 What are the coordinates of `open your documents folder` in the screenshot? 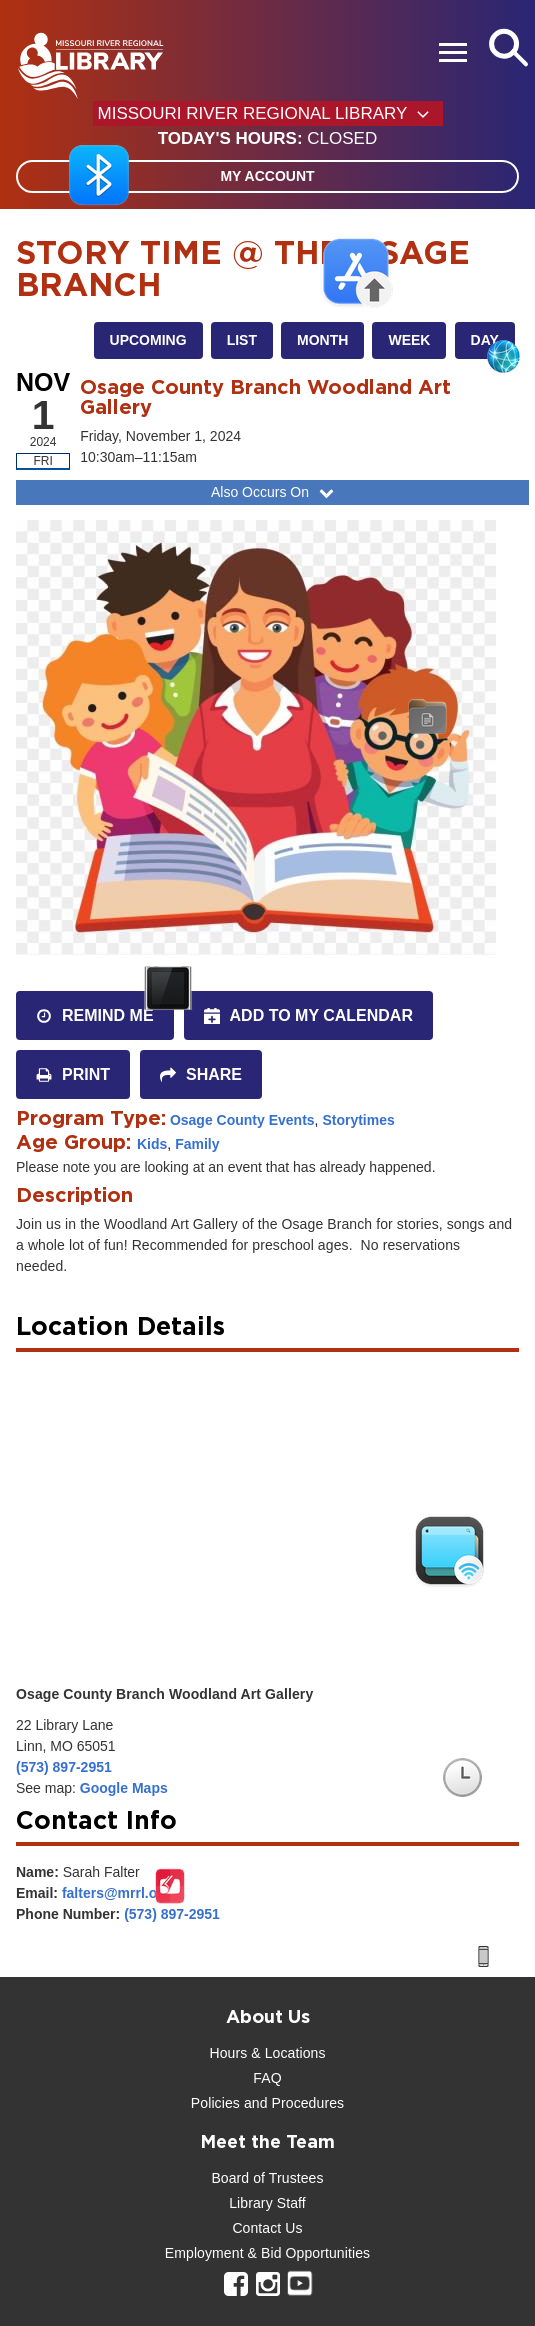 It's located at (427, 716).